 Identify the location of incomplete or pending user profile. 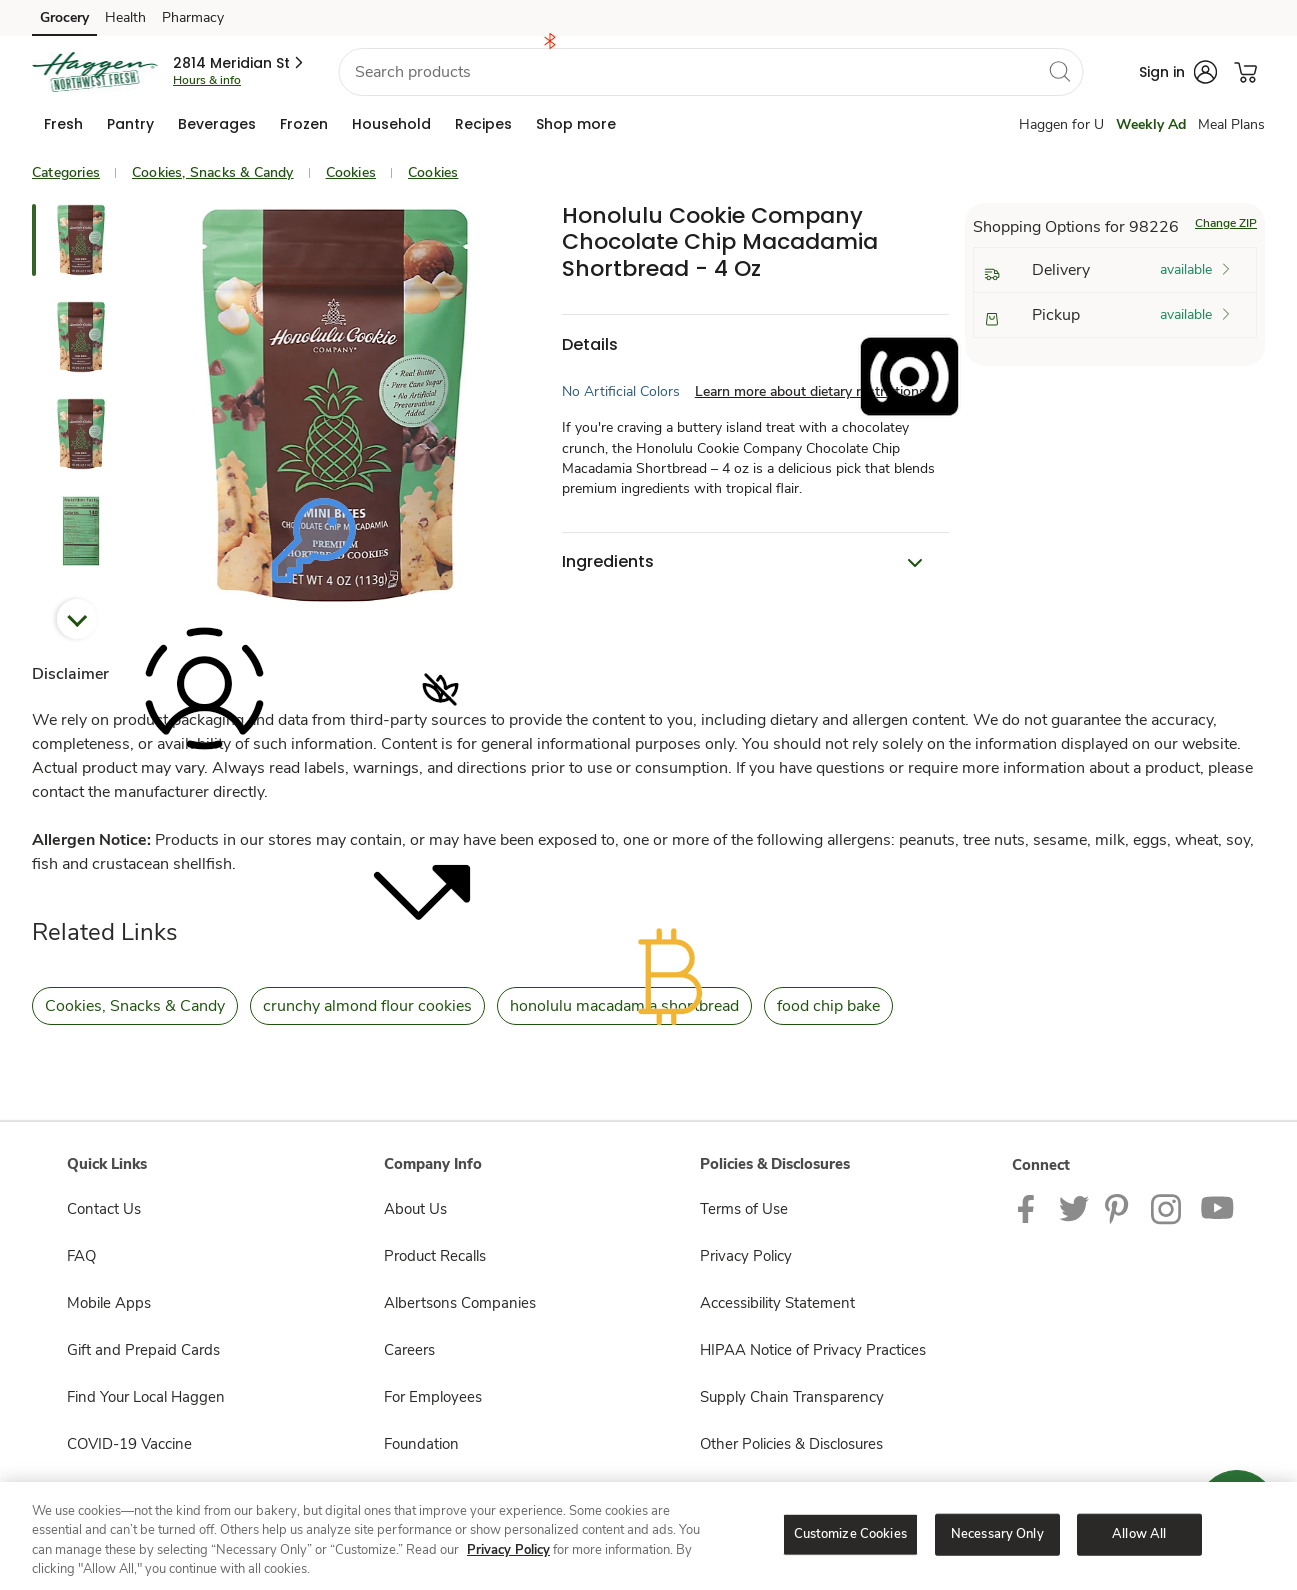
(204, 688).